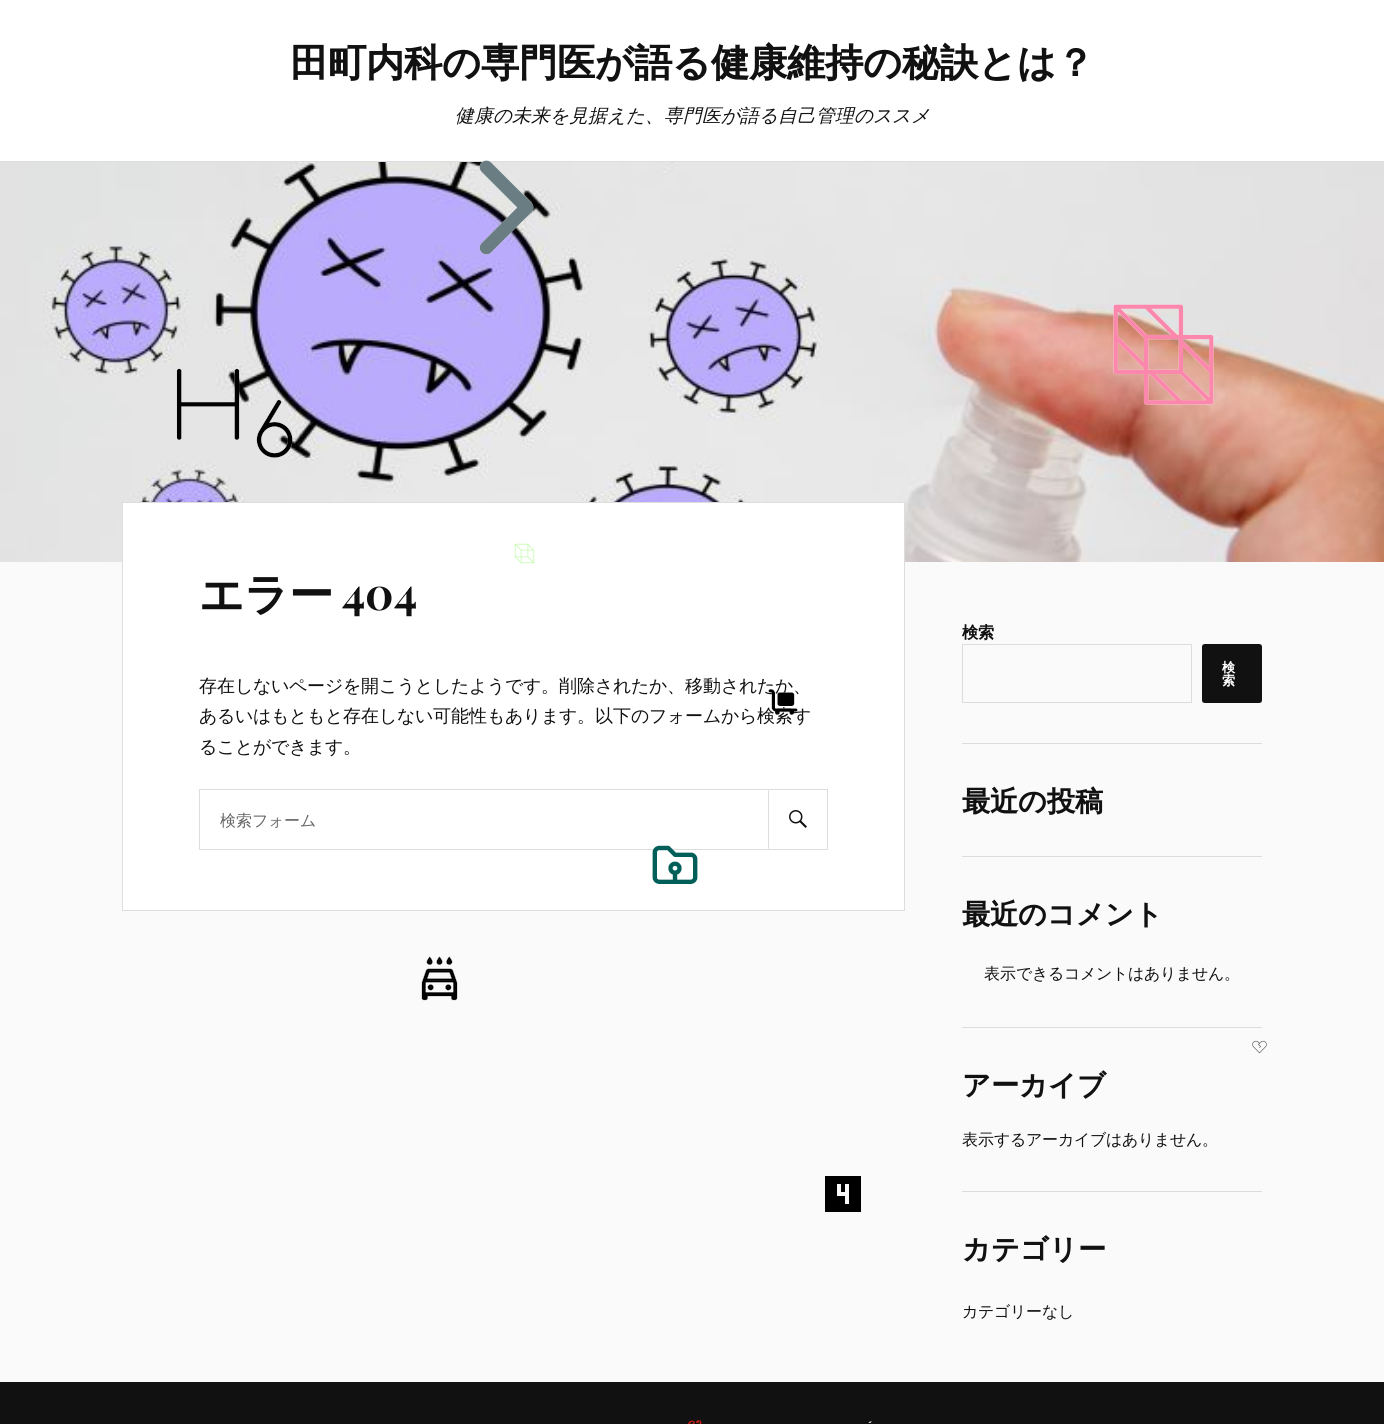 This screenshot has height=1424, width=1384. I want to click on format text as heading level 6, so click(228, 411).